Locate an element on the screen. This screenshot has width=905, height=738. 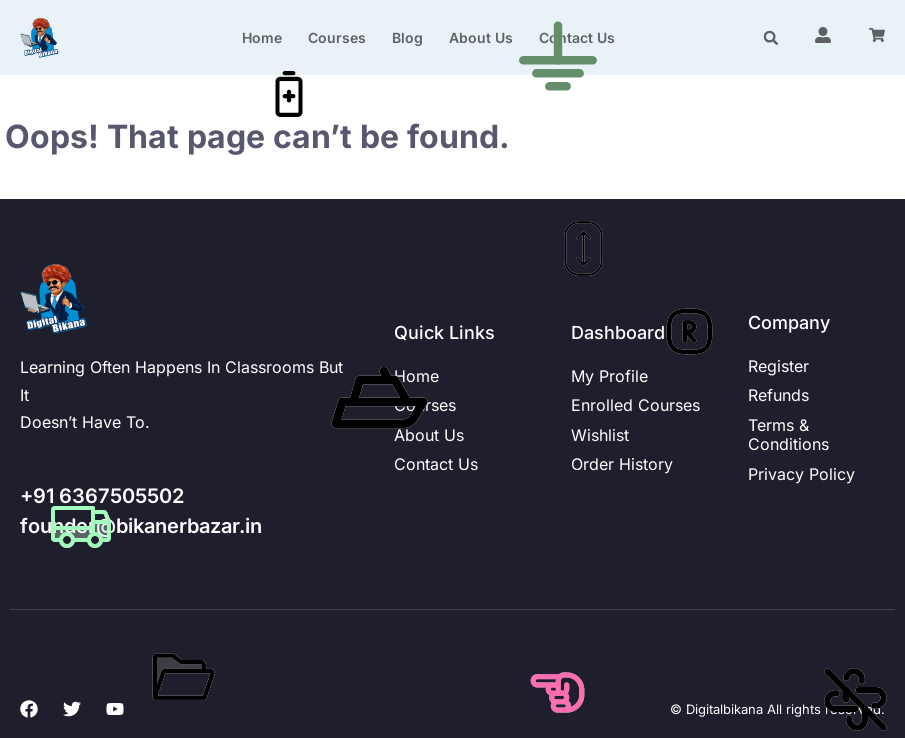
scroll up or down on the page is located at coordinates (583, 248).